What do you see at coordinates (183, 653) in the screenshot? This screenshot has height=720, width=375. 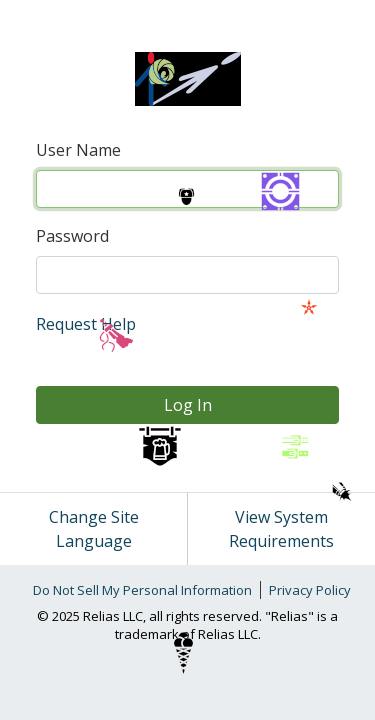 I see `dessert or sweet treats category` at bounding box center [183, 653].